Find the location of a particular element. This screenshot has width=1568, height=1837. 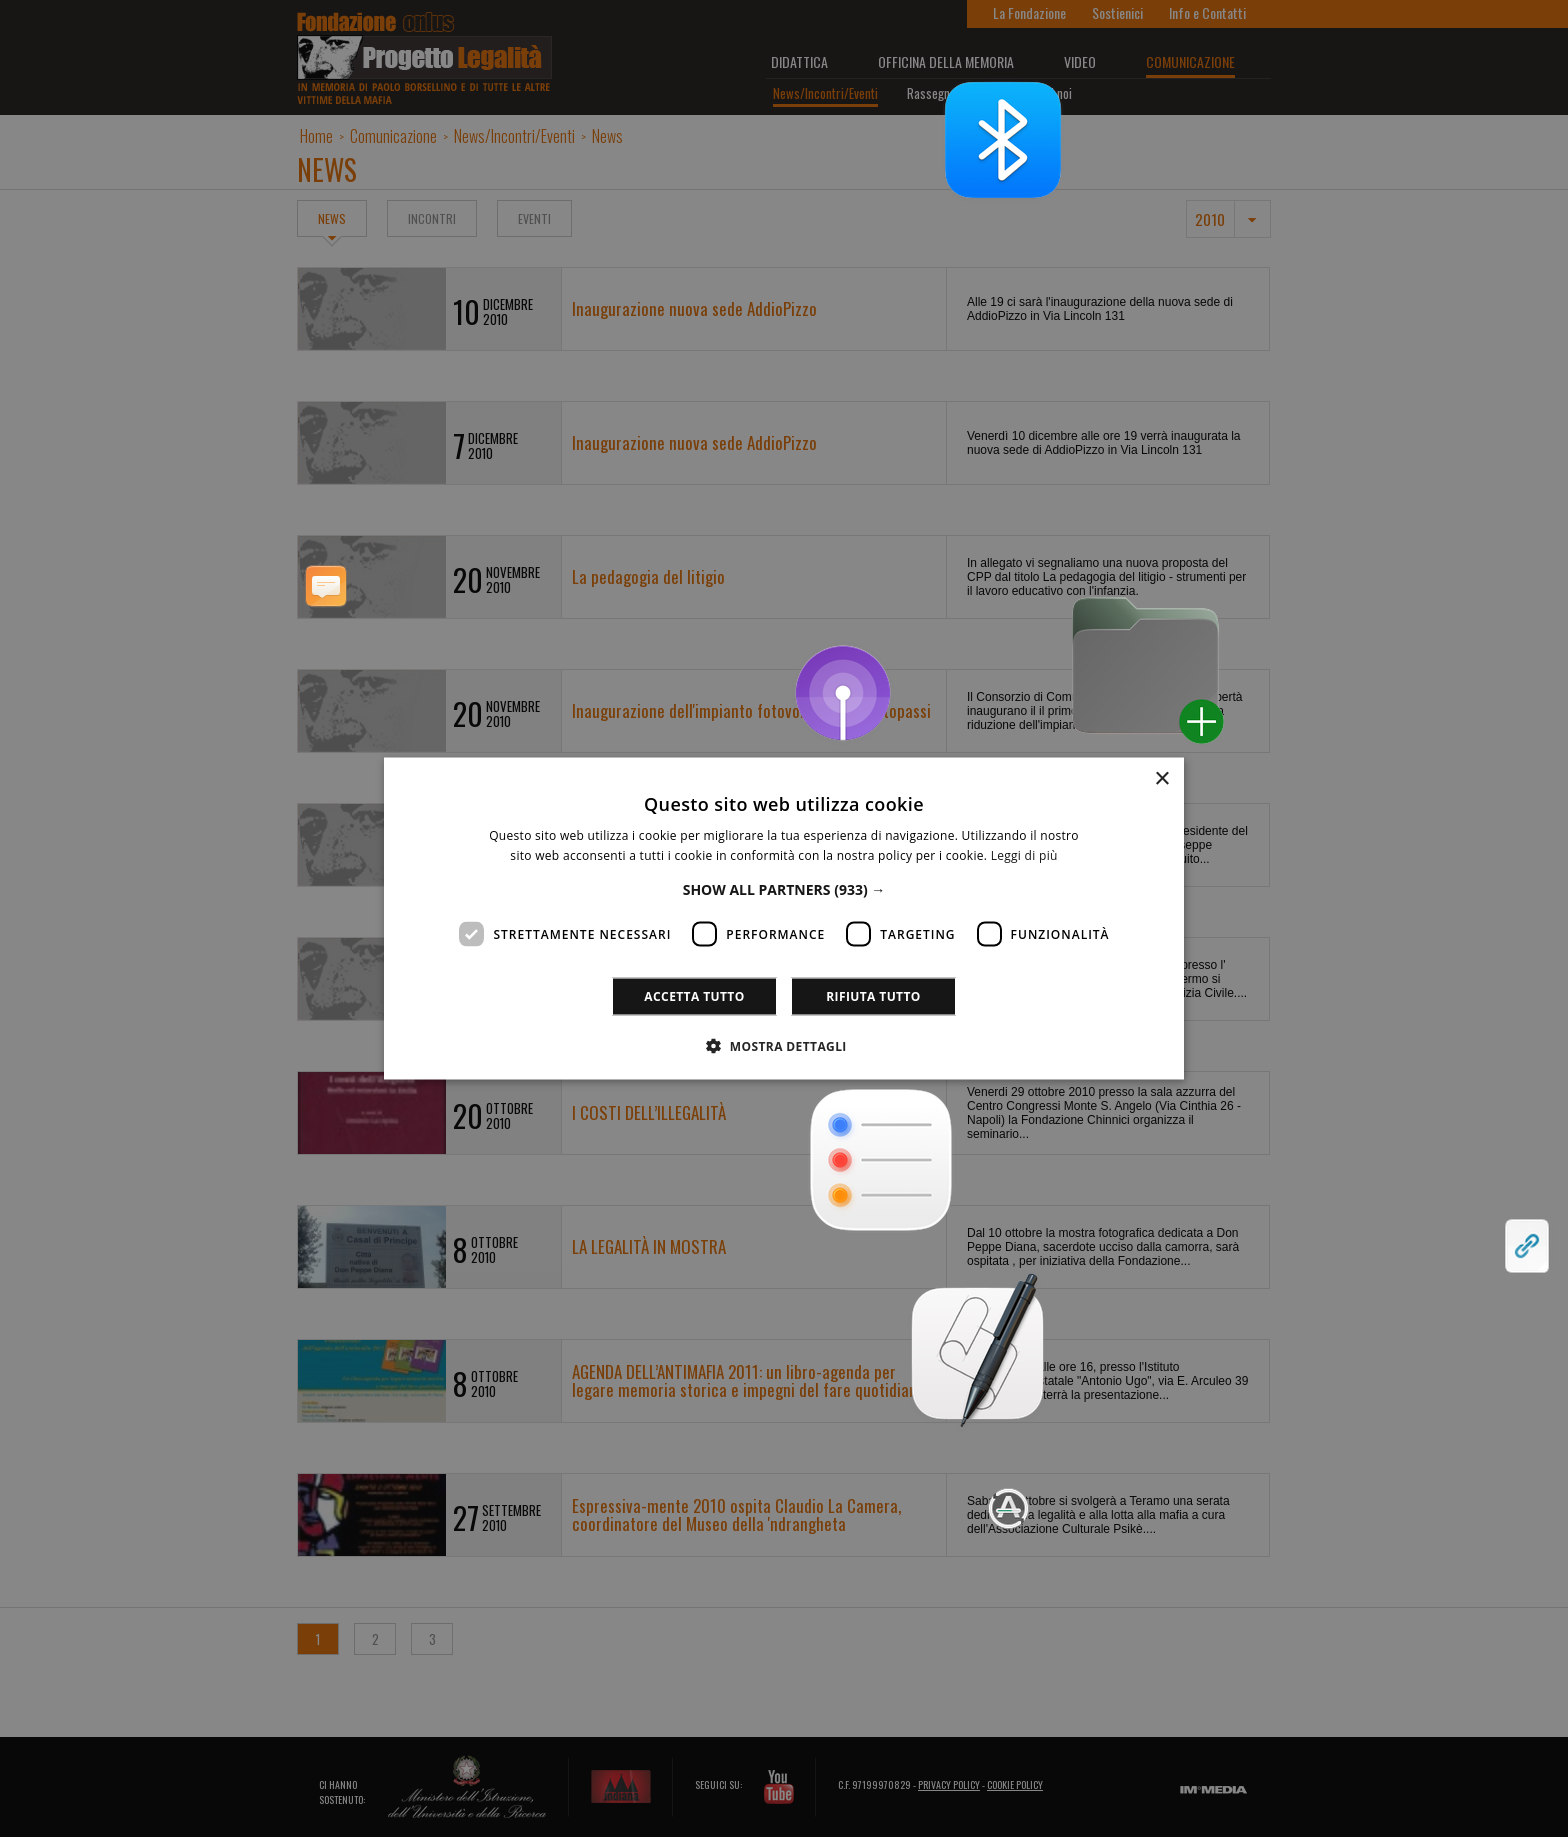

open the messaging app is located at coordinates (326, 586).